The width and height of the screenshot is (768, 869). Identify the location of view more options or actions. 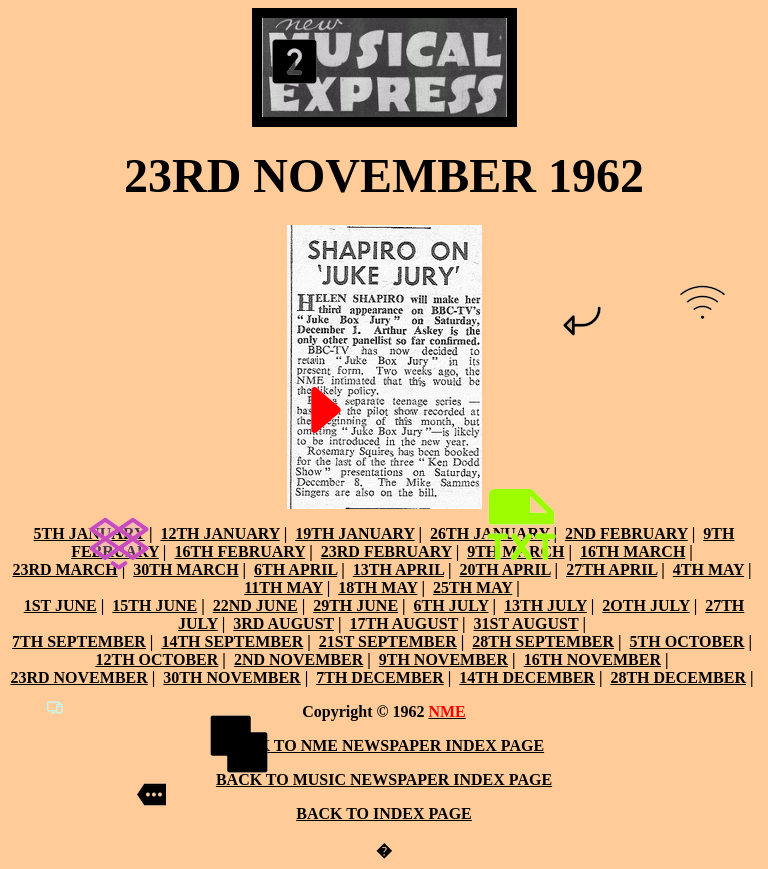
(151, 794).